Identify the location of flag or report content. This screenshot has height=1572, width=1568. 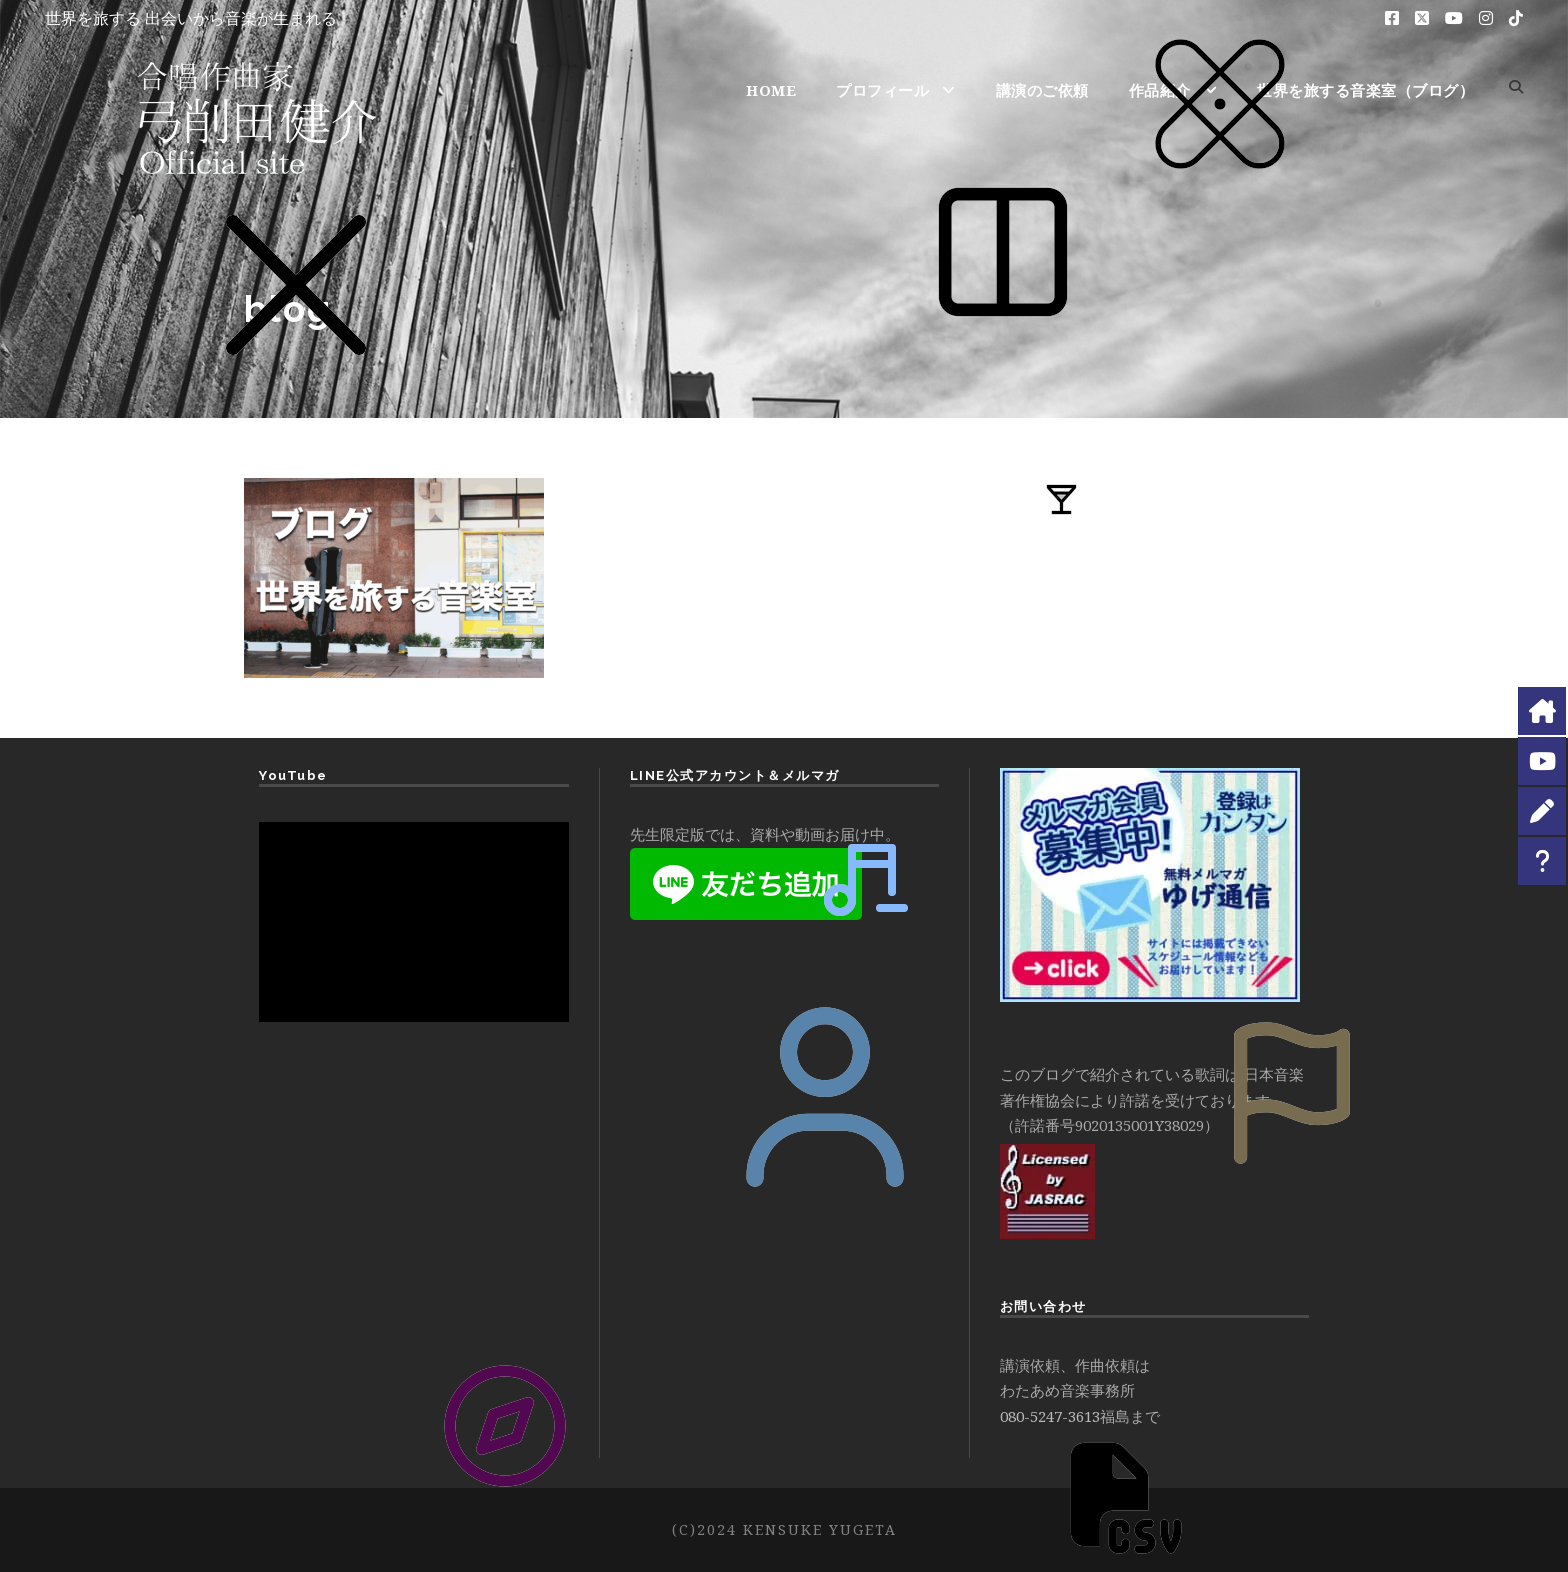
(1292, 1093).